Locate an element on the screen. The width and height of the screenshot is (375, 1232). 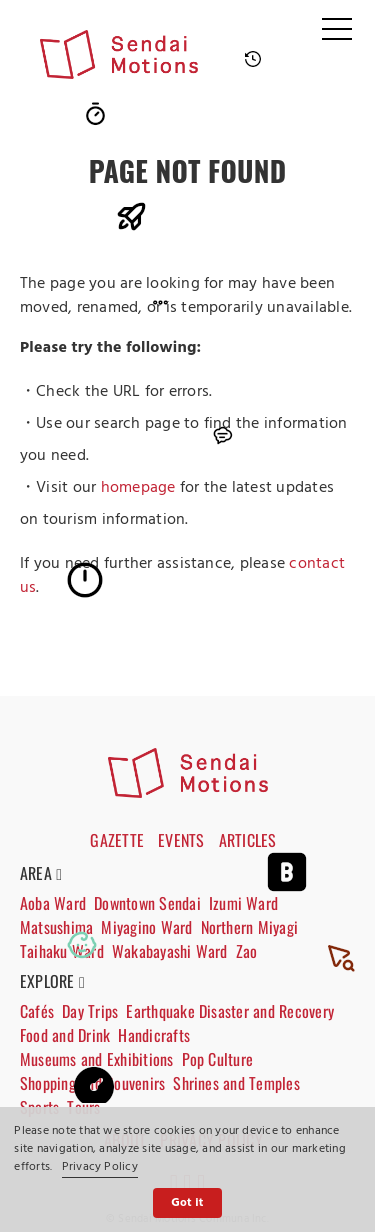
apply bold formatting to text is located at coordinates (287, 872).